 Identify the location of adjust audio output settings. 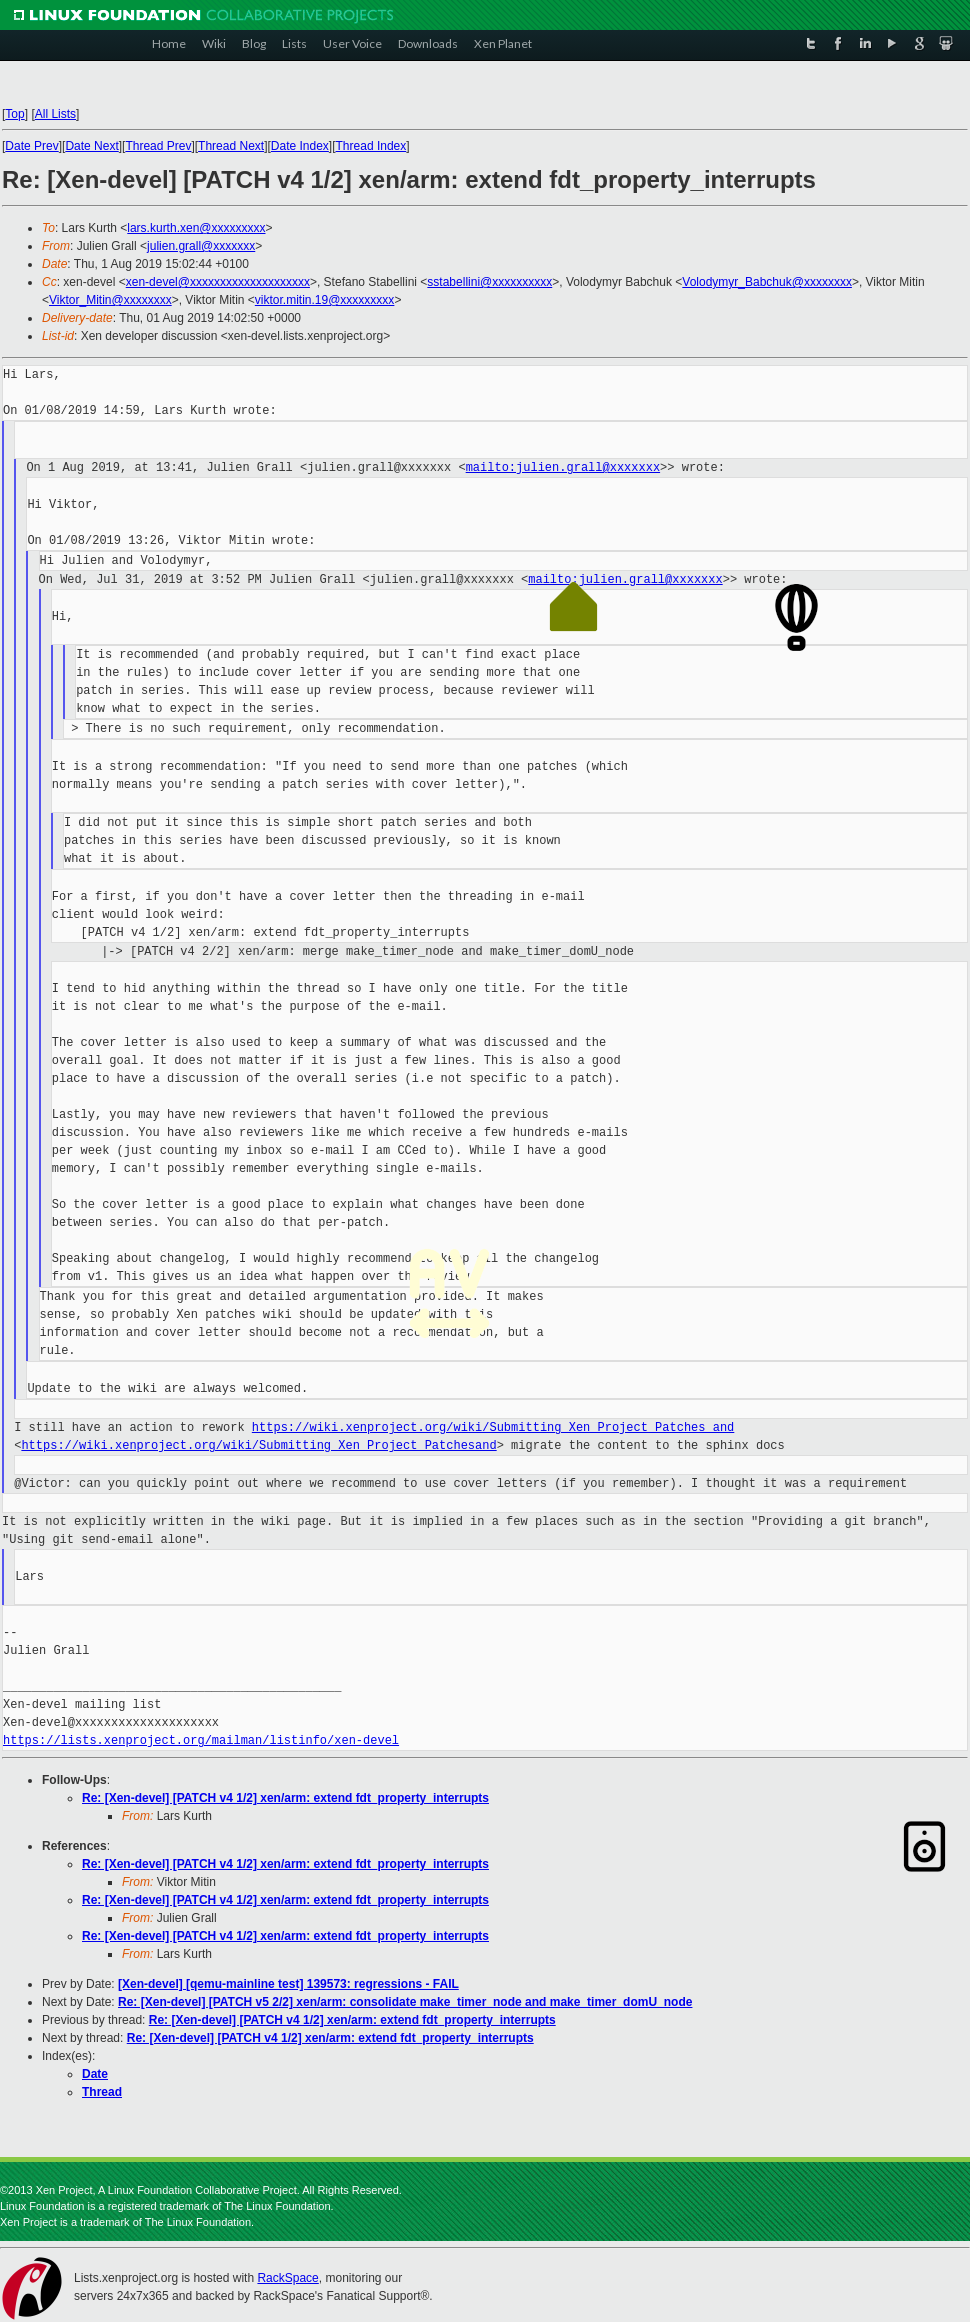
(924, 1846).